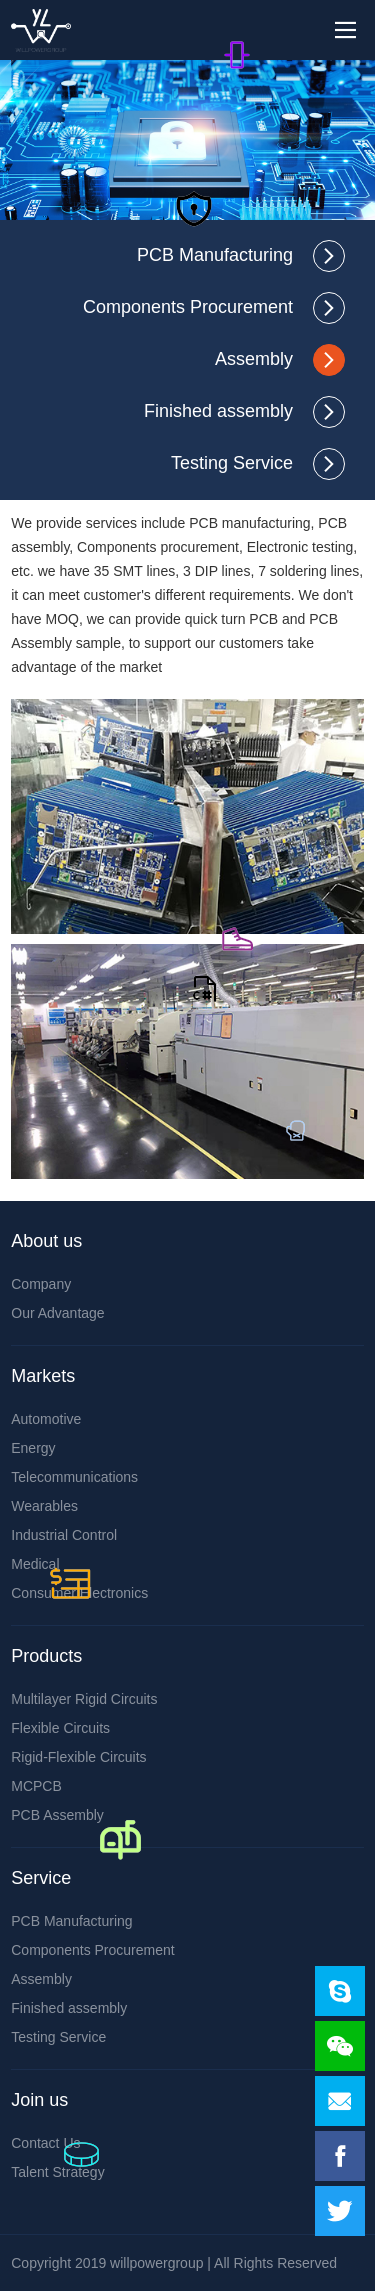  Describe the element at coordinates (237, 55) in the screenshot. I see `align object to vertical center` at that location.